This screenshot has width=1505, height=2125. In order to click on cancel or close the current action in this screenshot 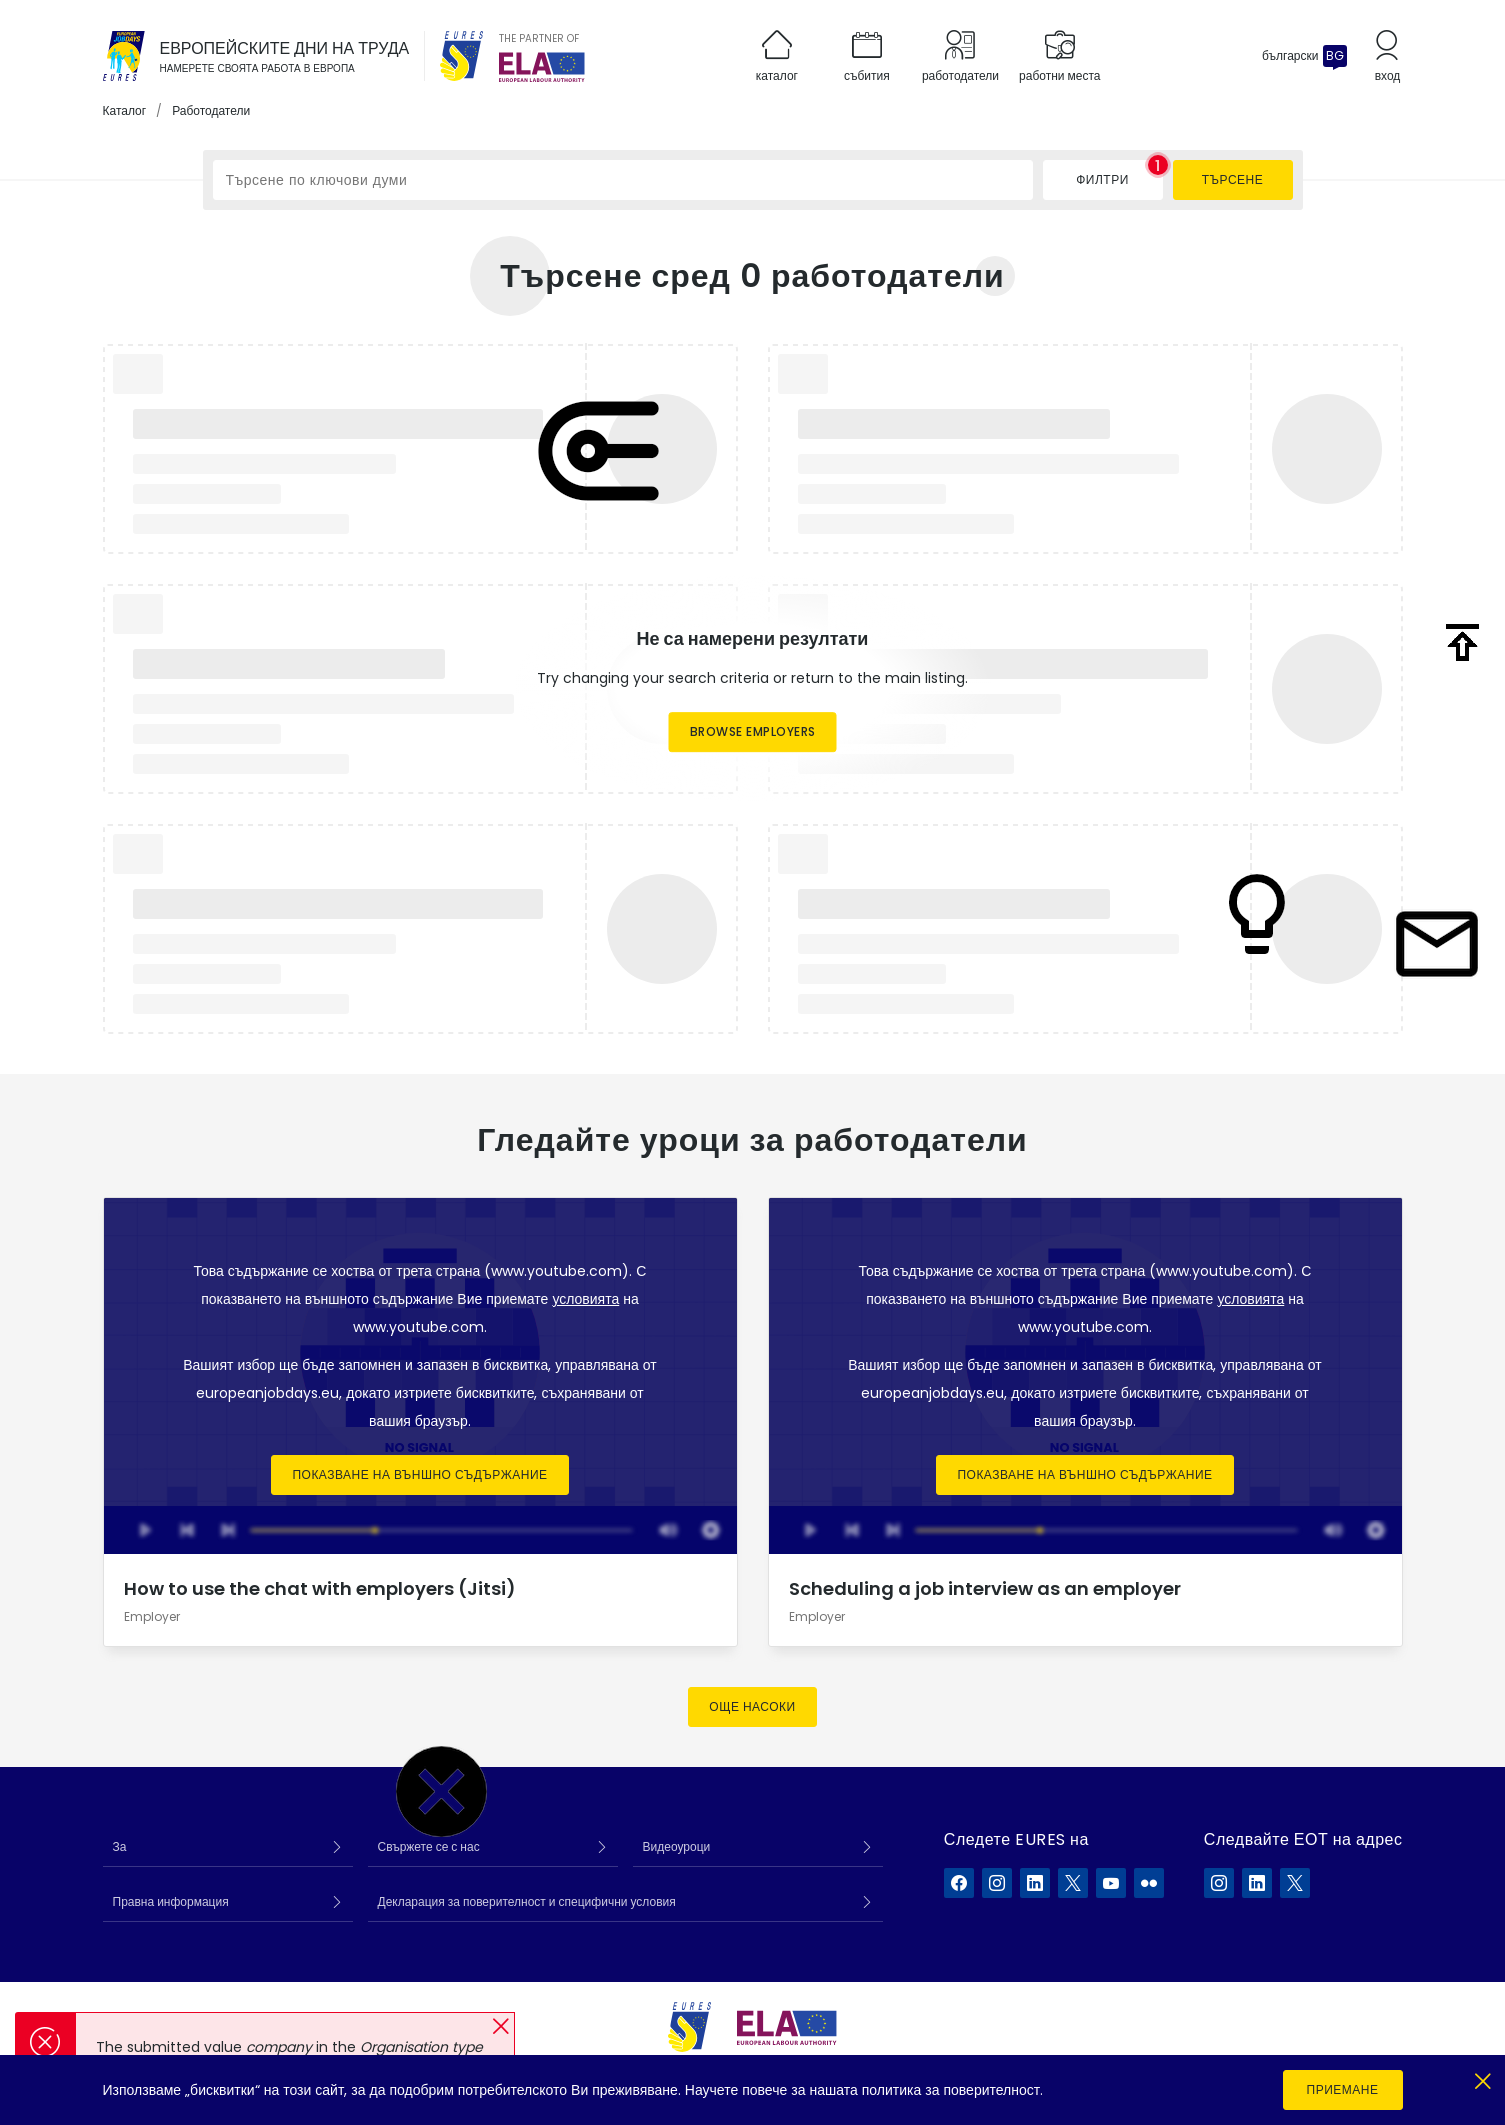, I will do `click(441, 1791)`.